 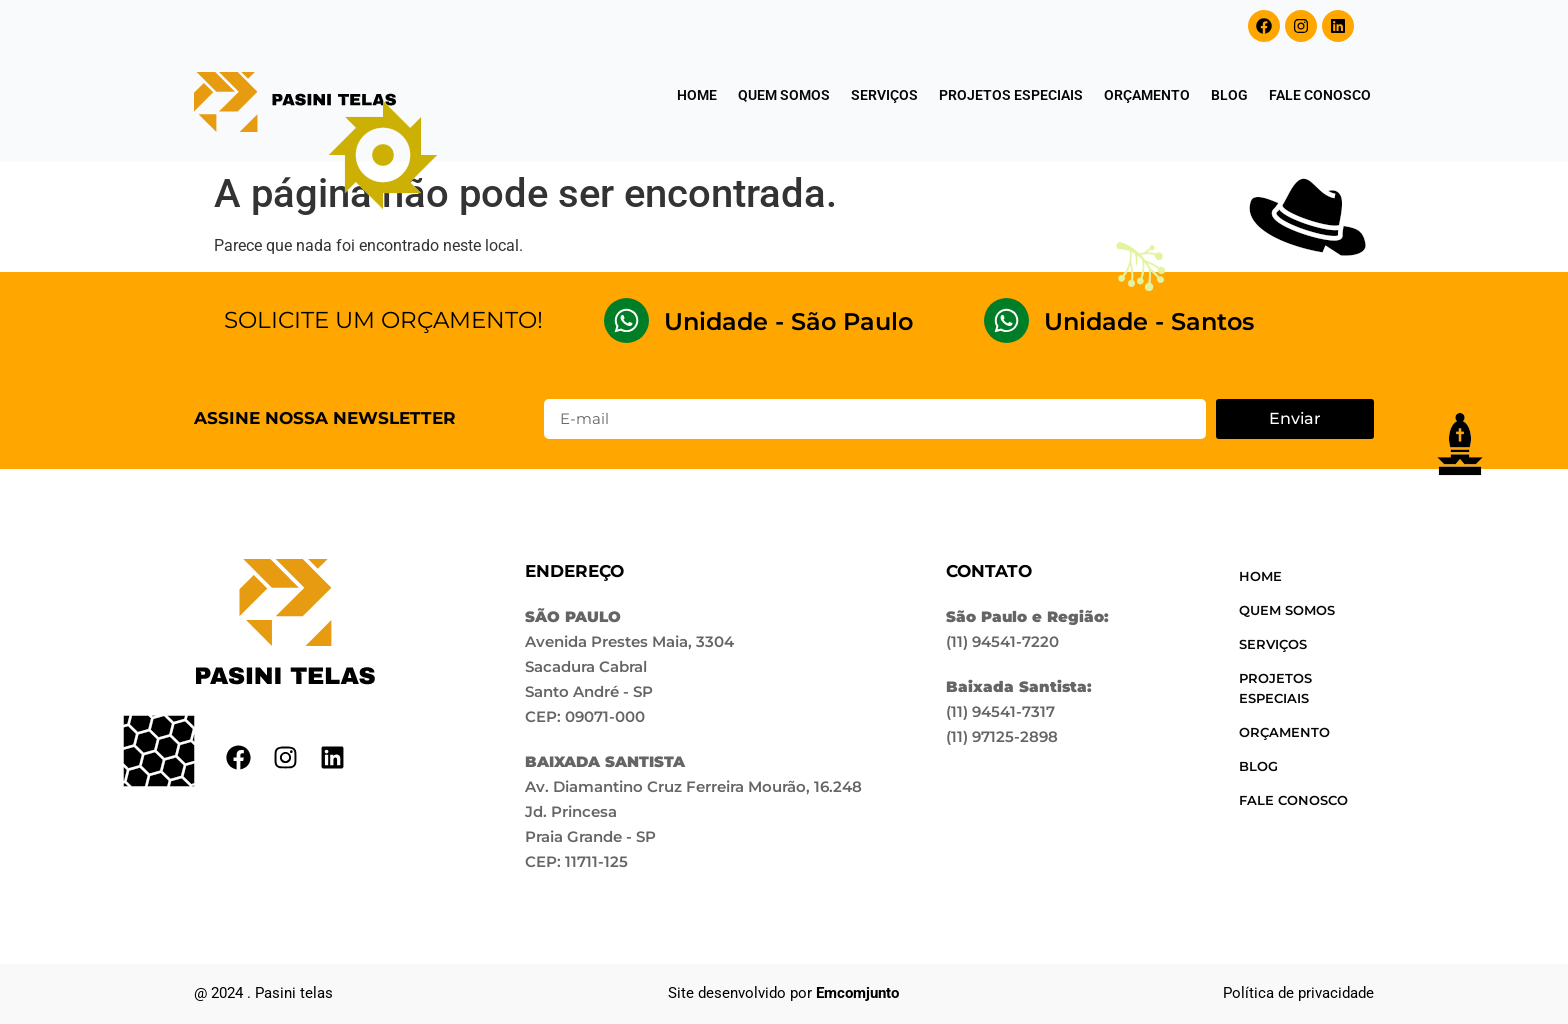 I want to click on select a detective or spy character, so click(x=1307, y=217).